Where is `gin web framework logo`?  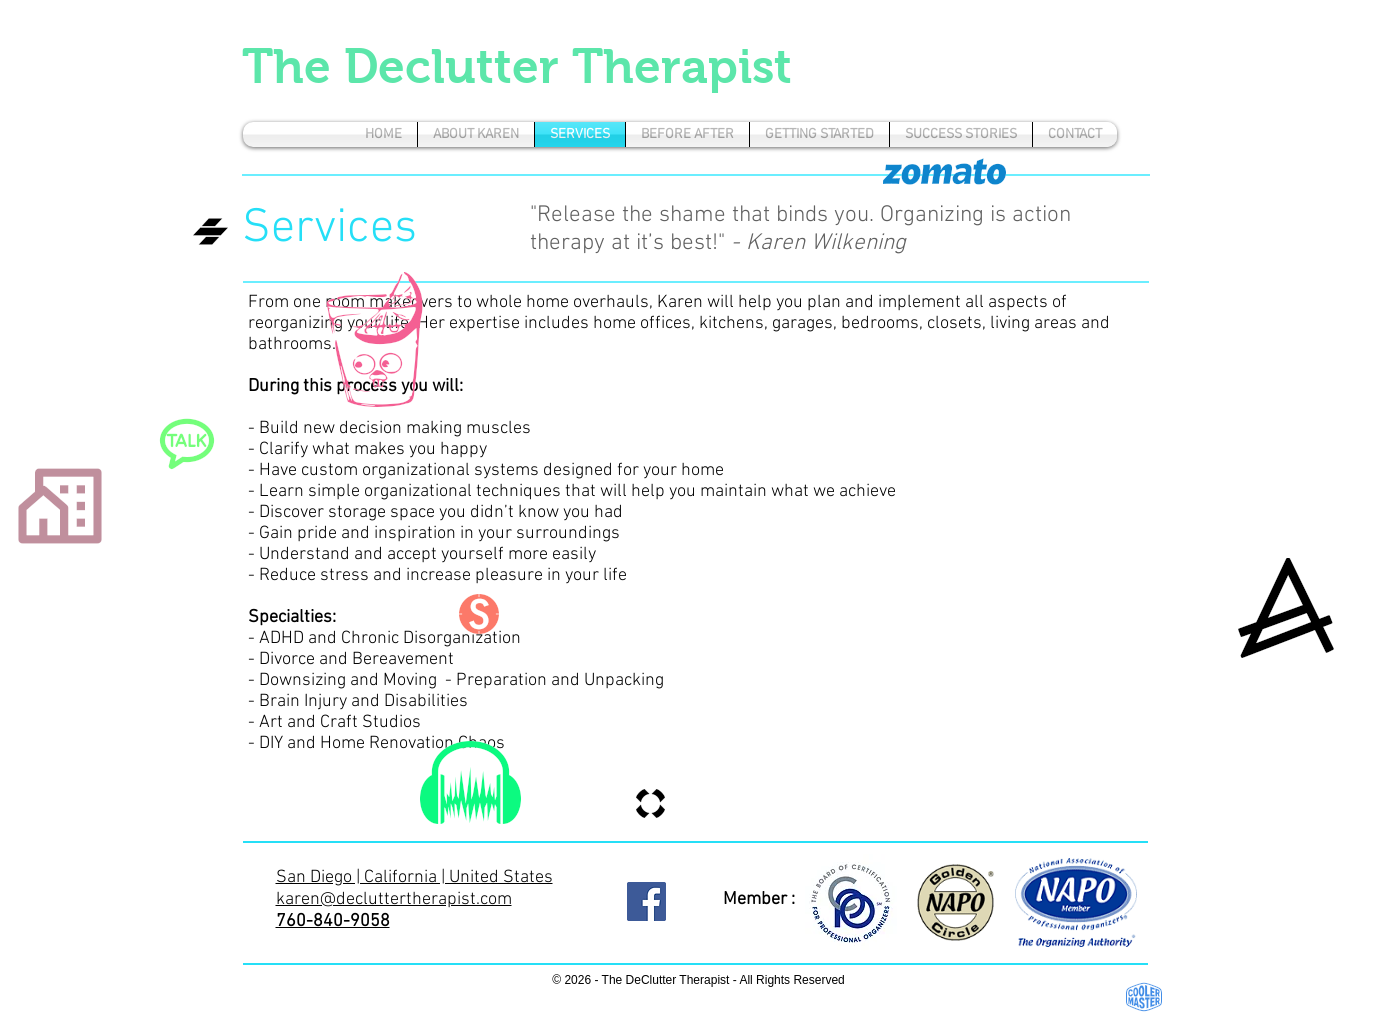 gin web framework logo is located at coordinates (374, 339).